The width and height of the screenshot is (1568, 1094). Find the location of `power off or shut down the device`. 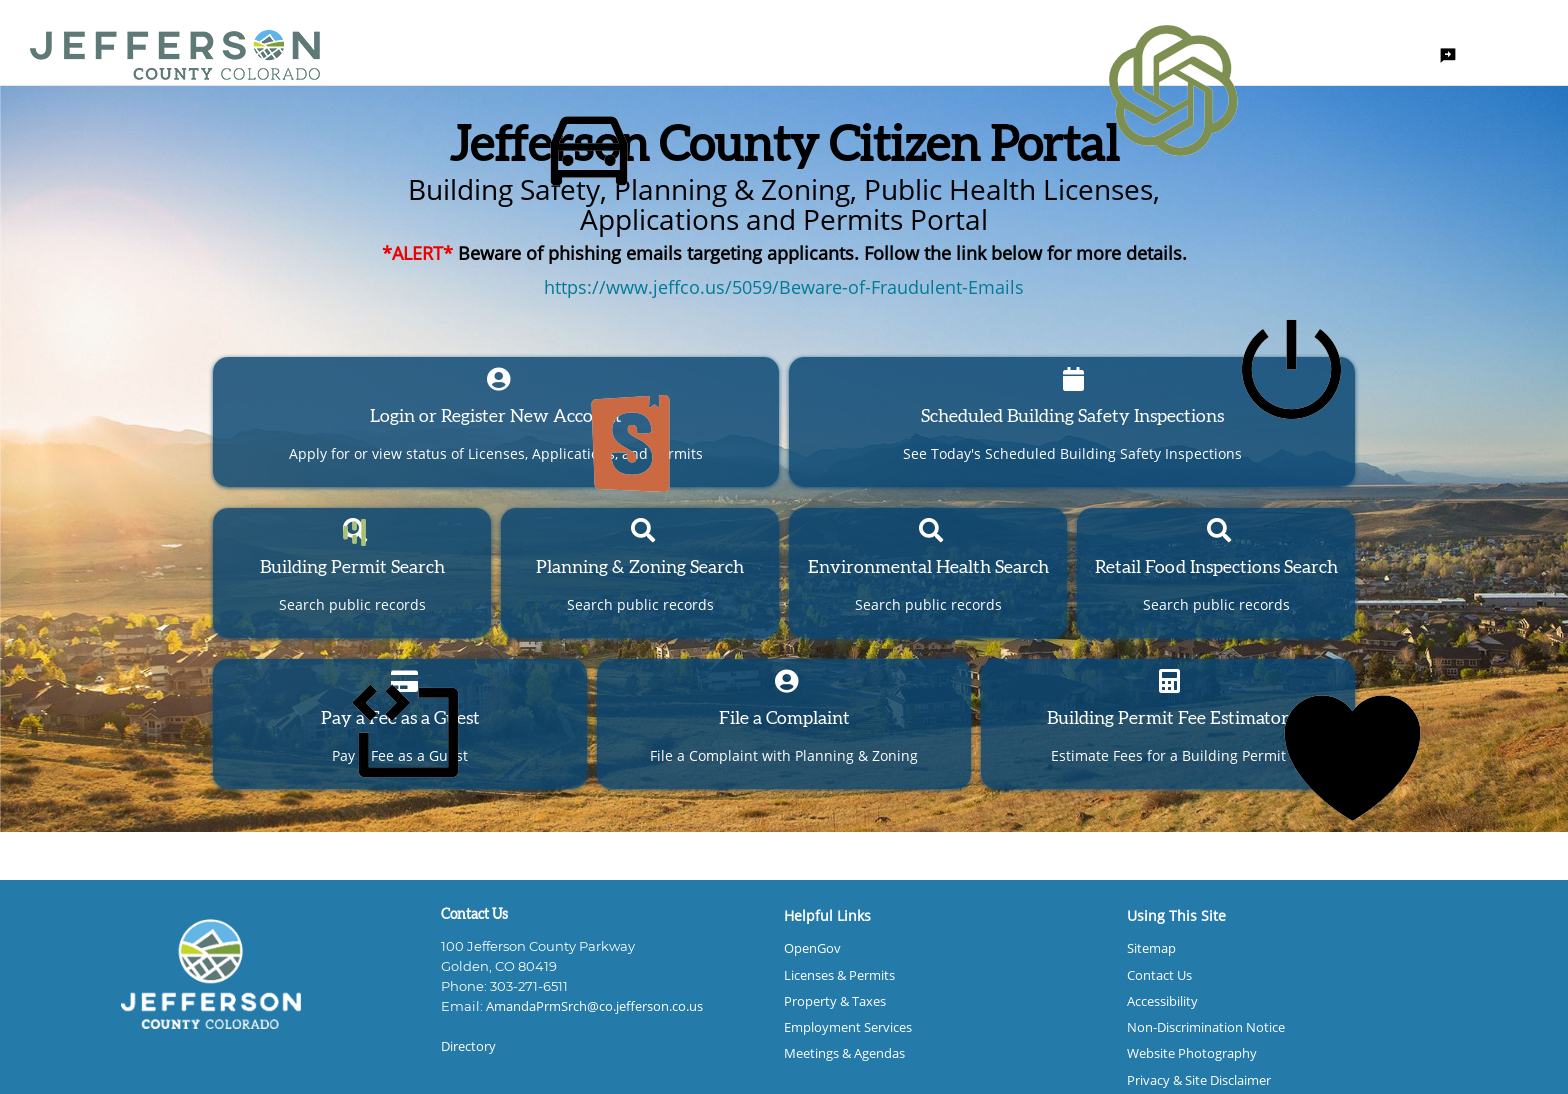

power off or shut down the device is located at coordinates (1291, 369).